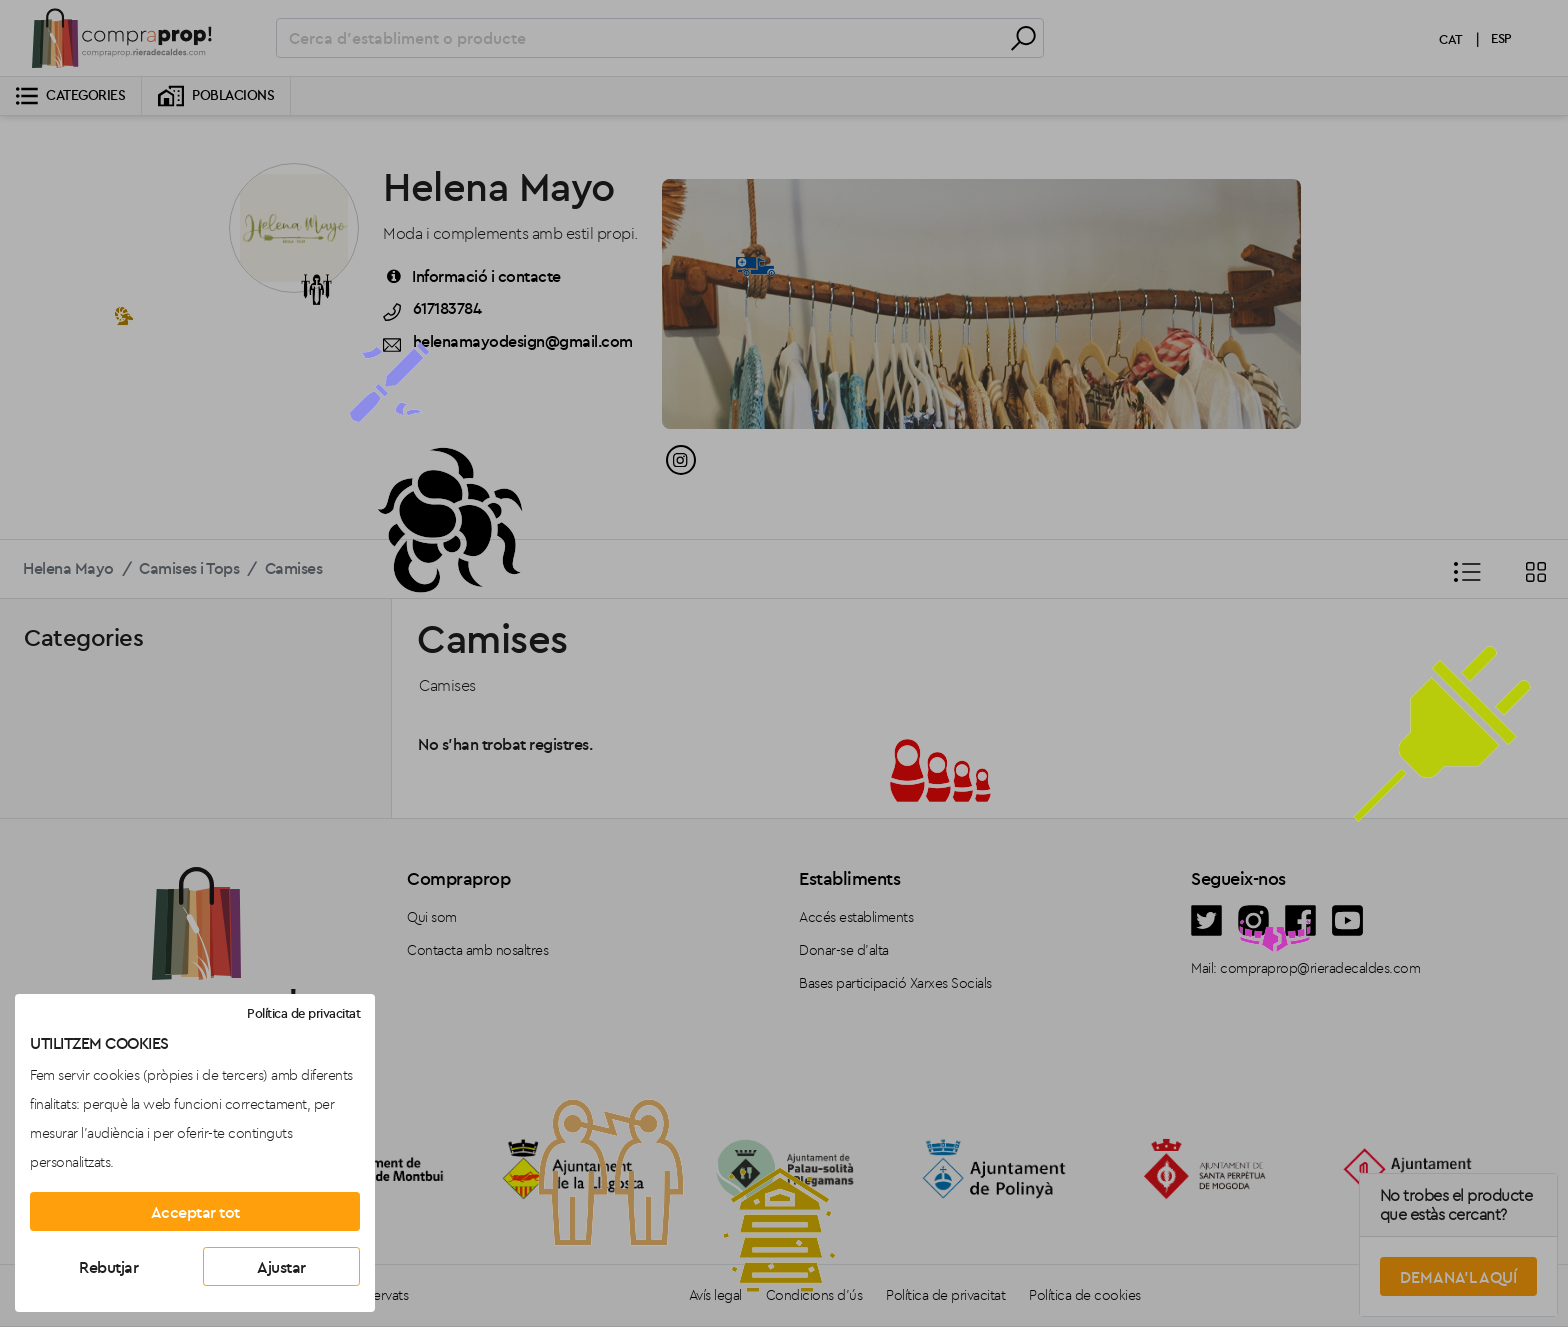 The image size is (1568, 1327). I want to click on access sculpting or carving tools, so click(390, 381).